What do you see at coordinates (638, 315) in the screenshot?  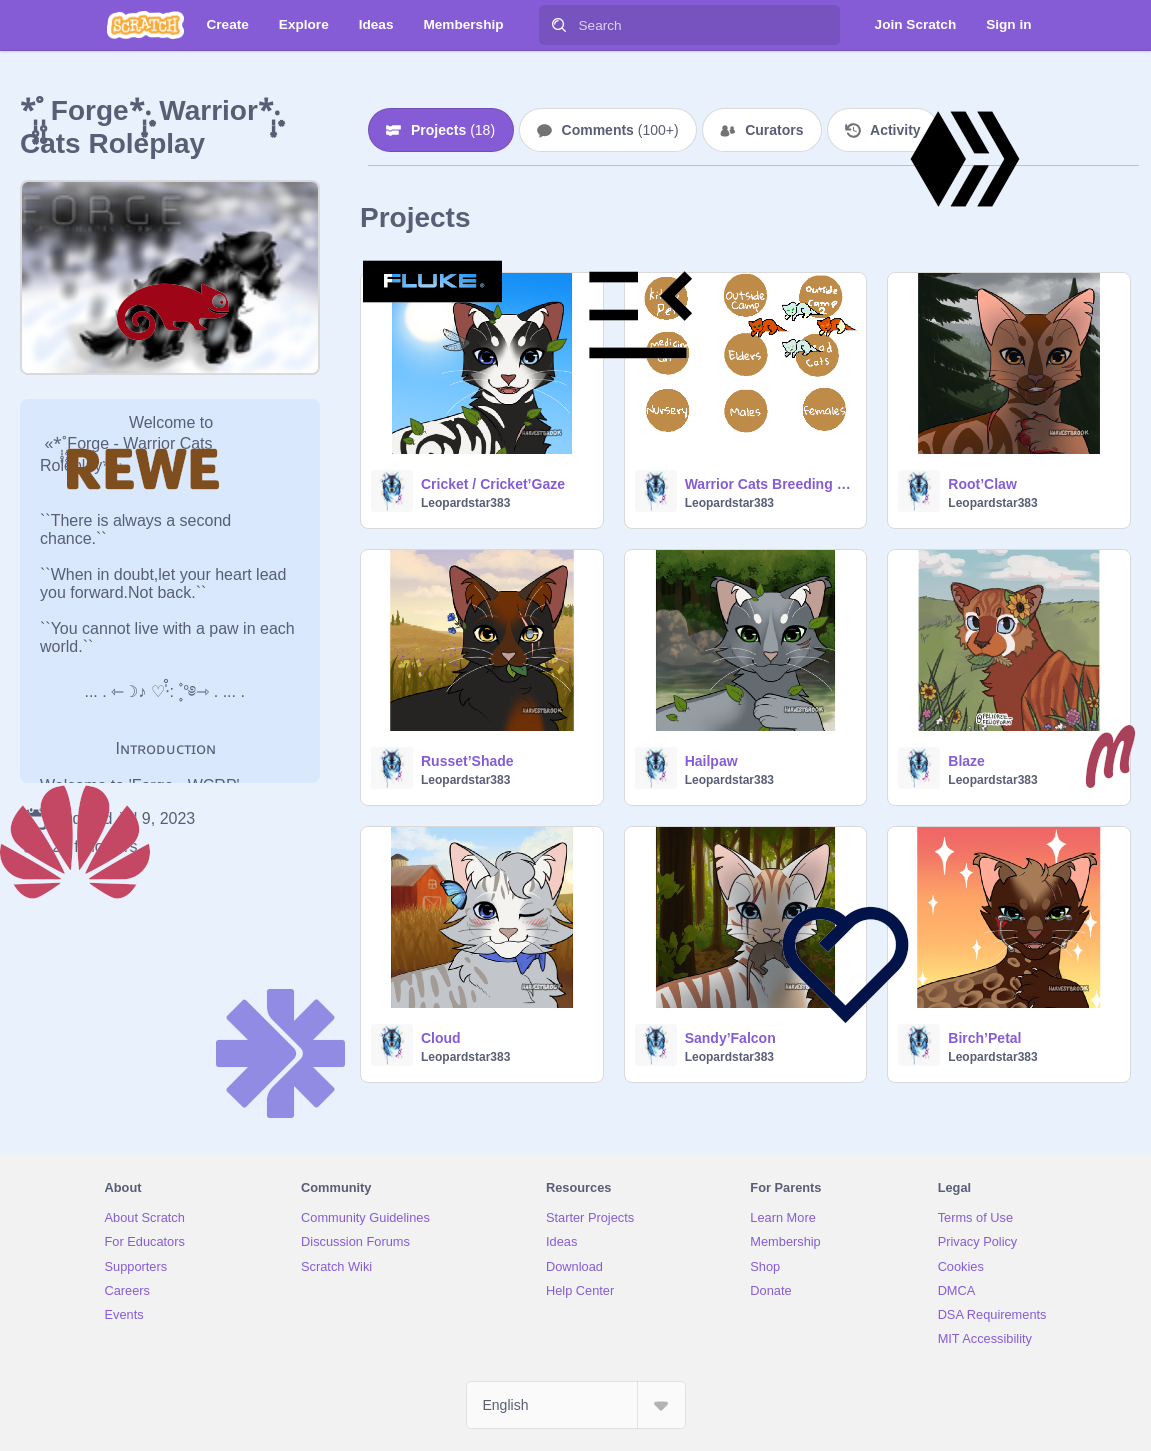 I see `collapse the sidebar menu` at bounding box center [638, 315].